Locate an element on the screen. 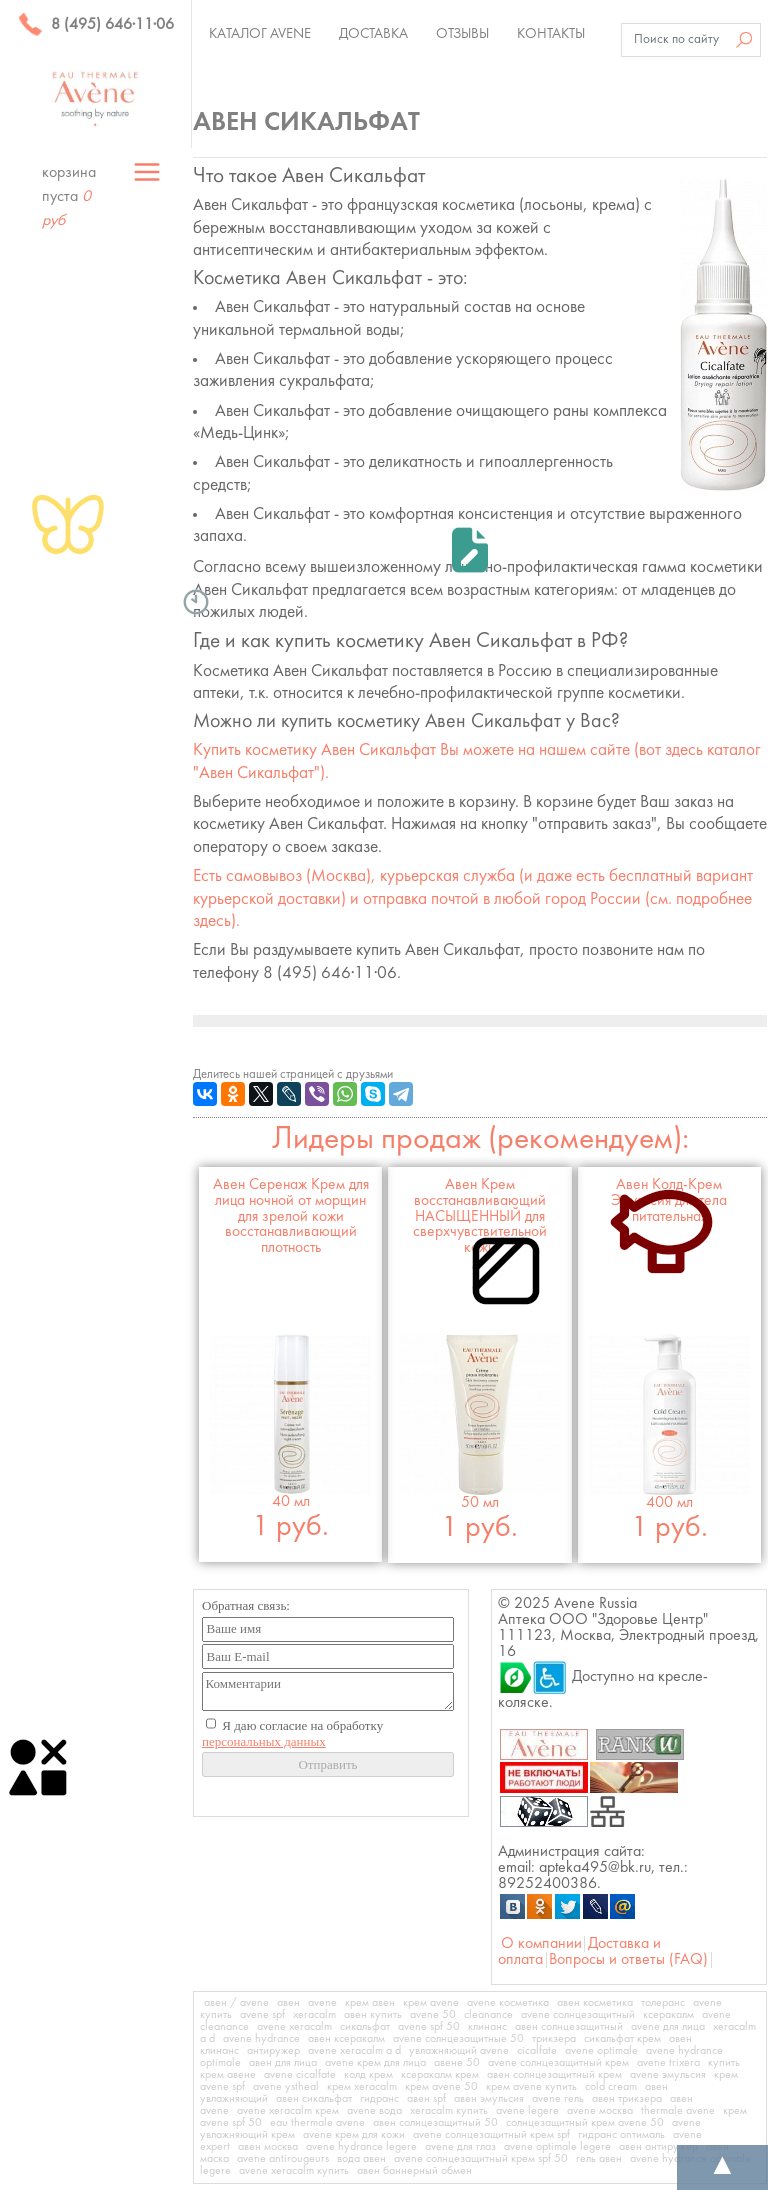  airship or blimp transportation option is located at coordinates (661, 1231).